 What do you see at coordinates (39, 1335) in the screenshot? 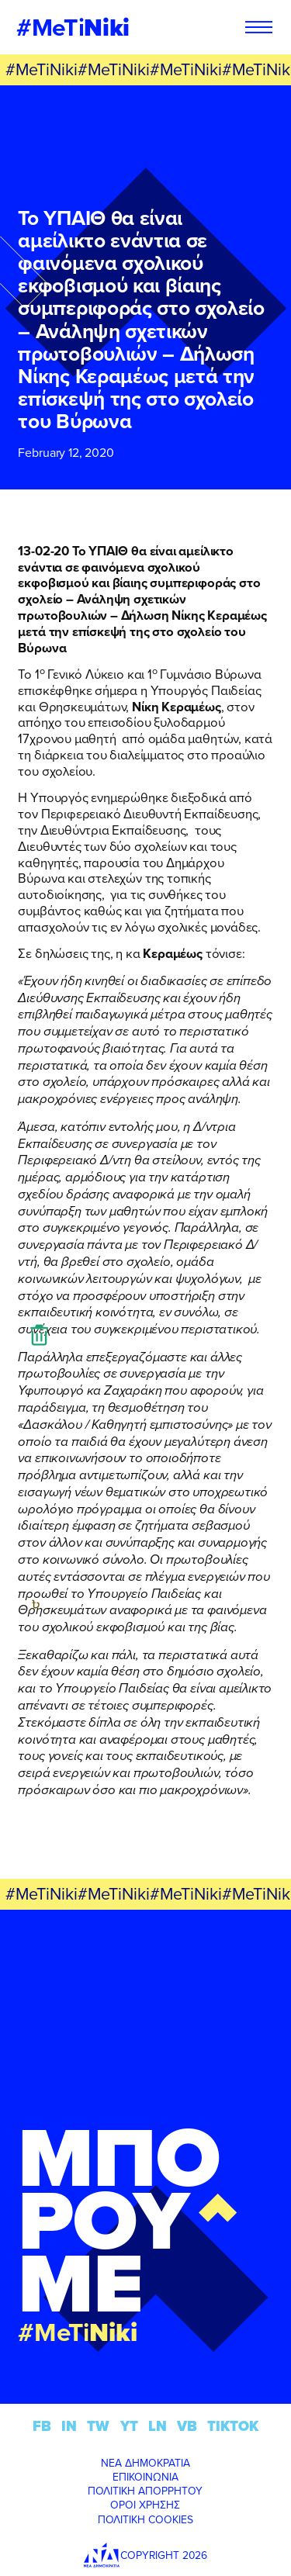
I see `delete selected item` at bounding box center [39, 1335].